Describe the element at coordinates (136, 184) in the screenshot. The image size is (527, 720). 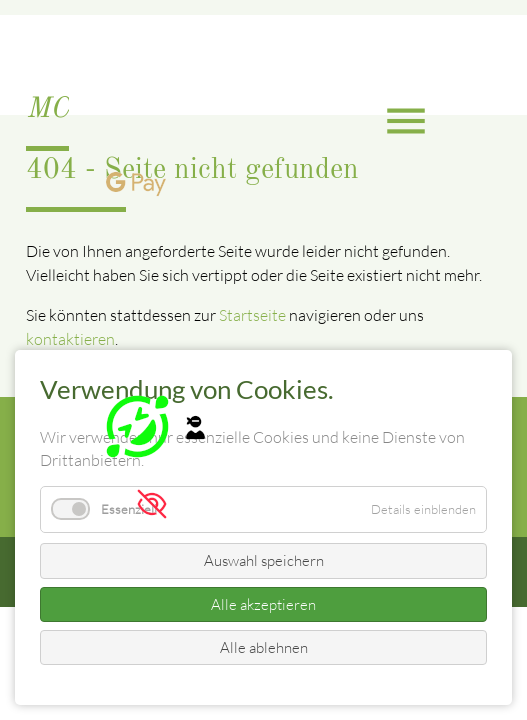
I see `pay with google pay` at that location.